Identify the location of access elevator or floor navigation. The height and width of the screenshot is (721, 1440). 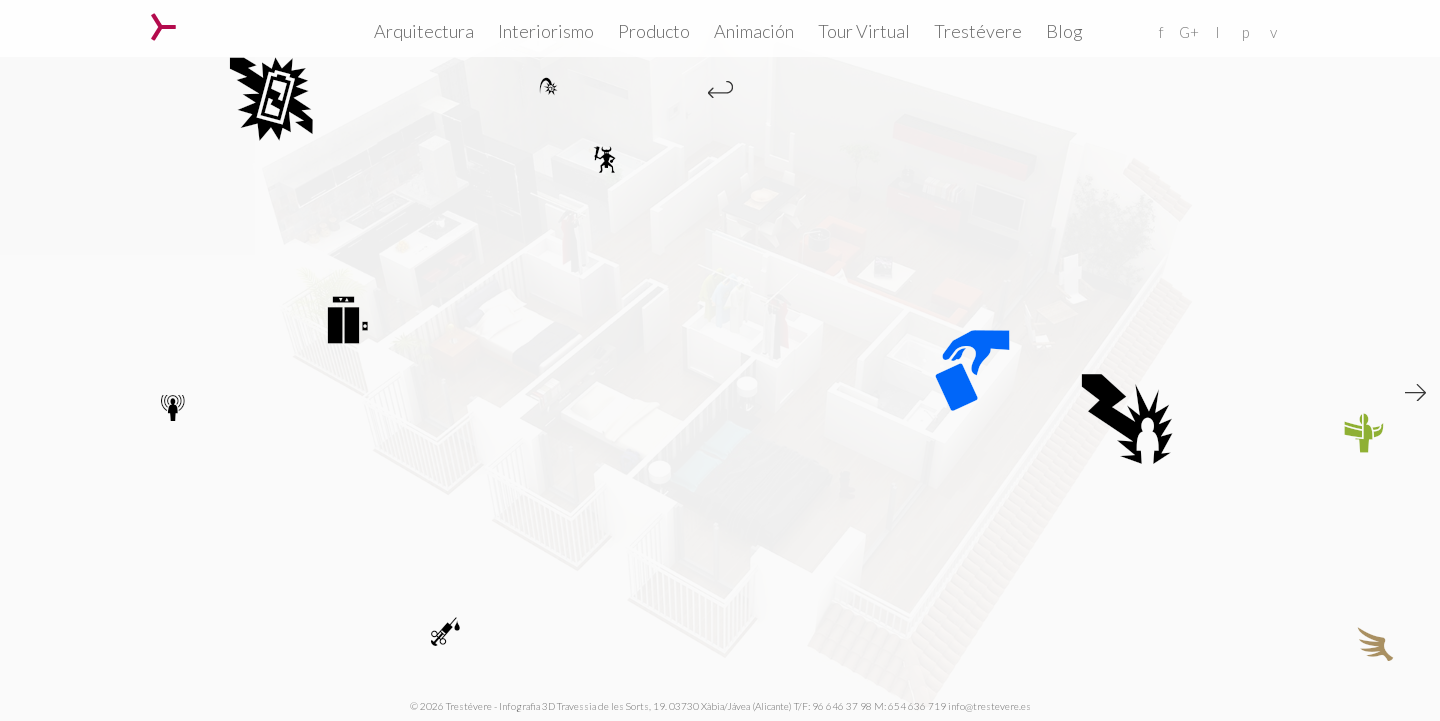
(343, 319).